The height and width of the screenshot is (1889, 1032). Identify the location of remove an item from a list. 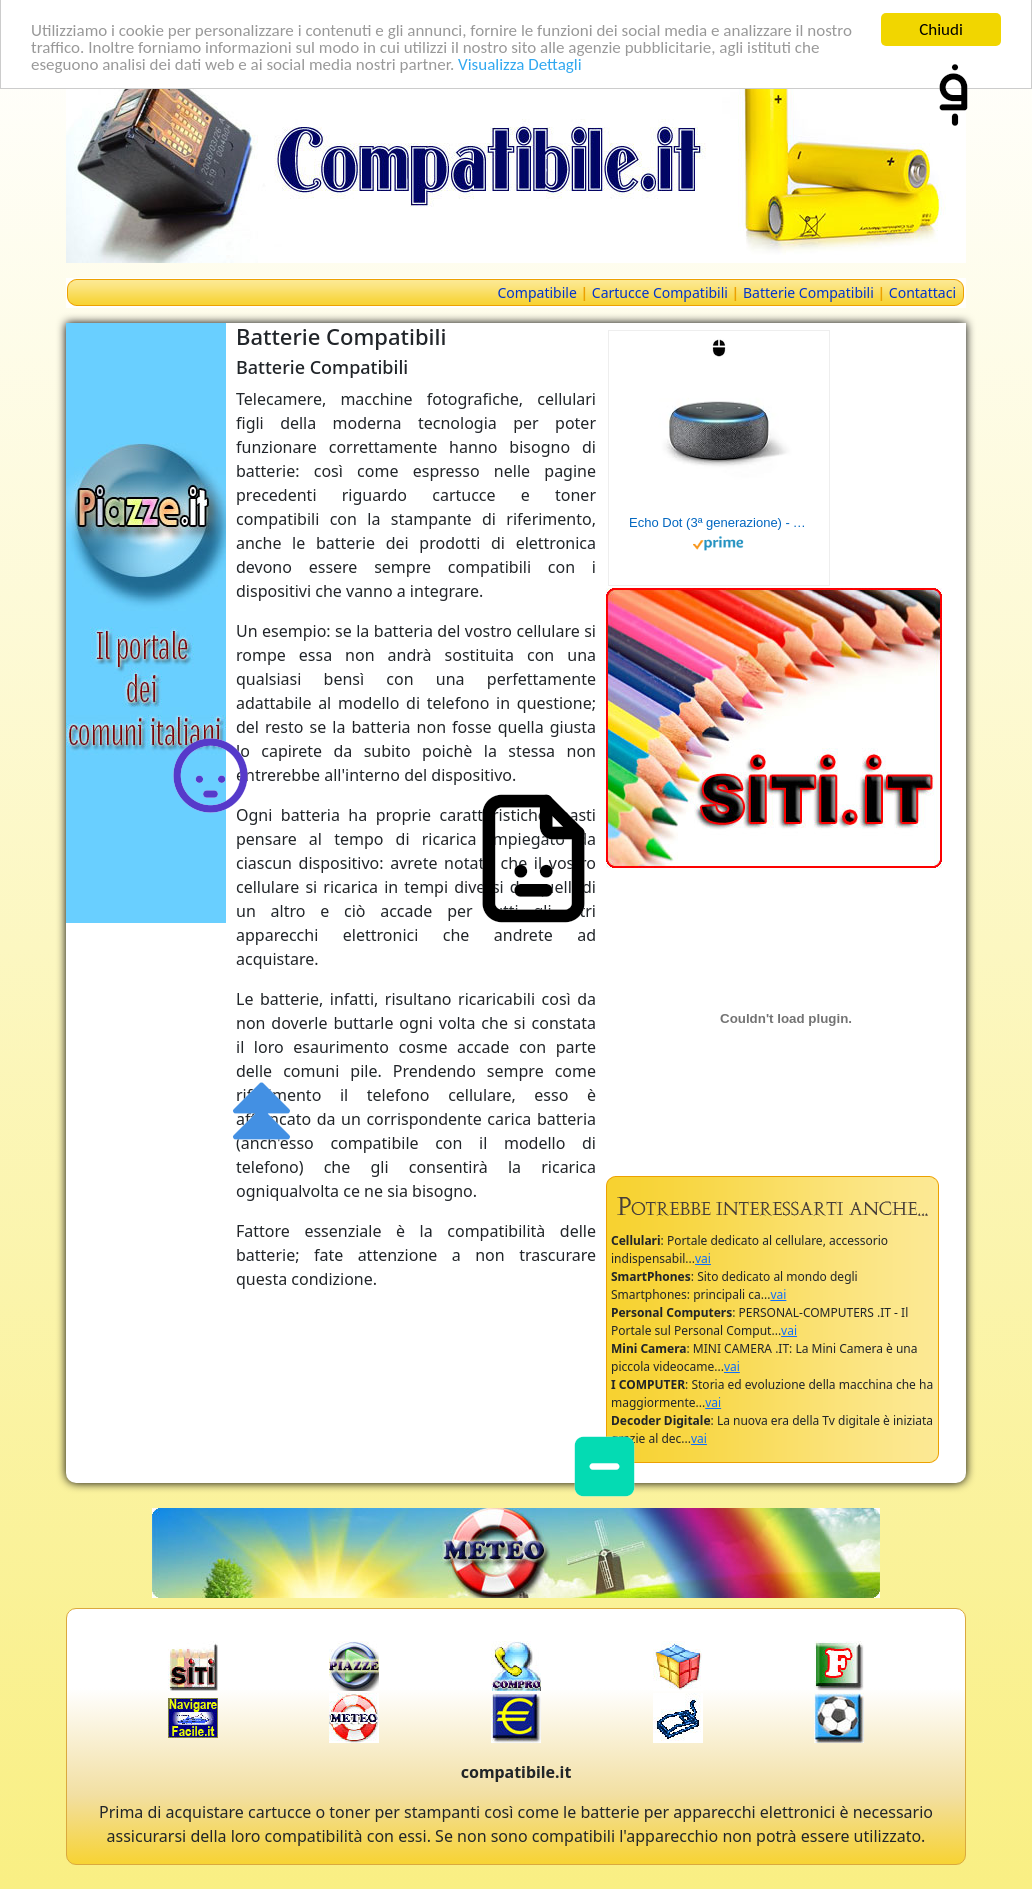
(604, 1466).